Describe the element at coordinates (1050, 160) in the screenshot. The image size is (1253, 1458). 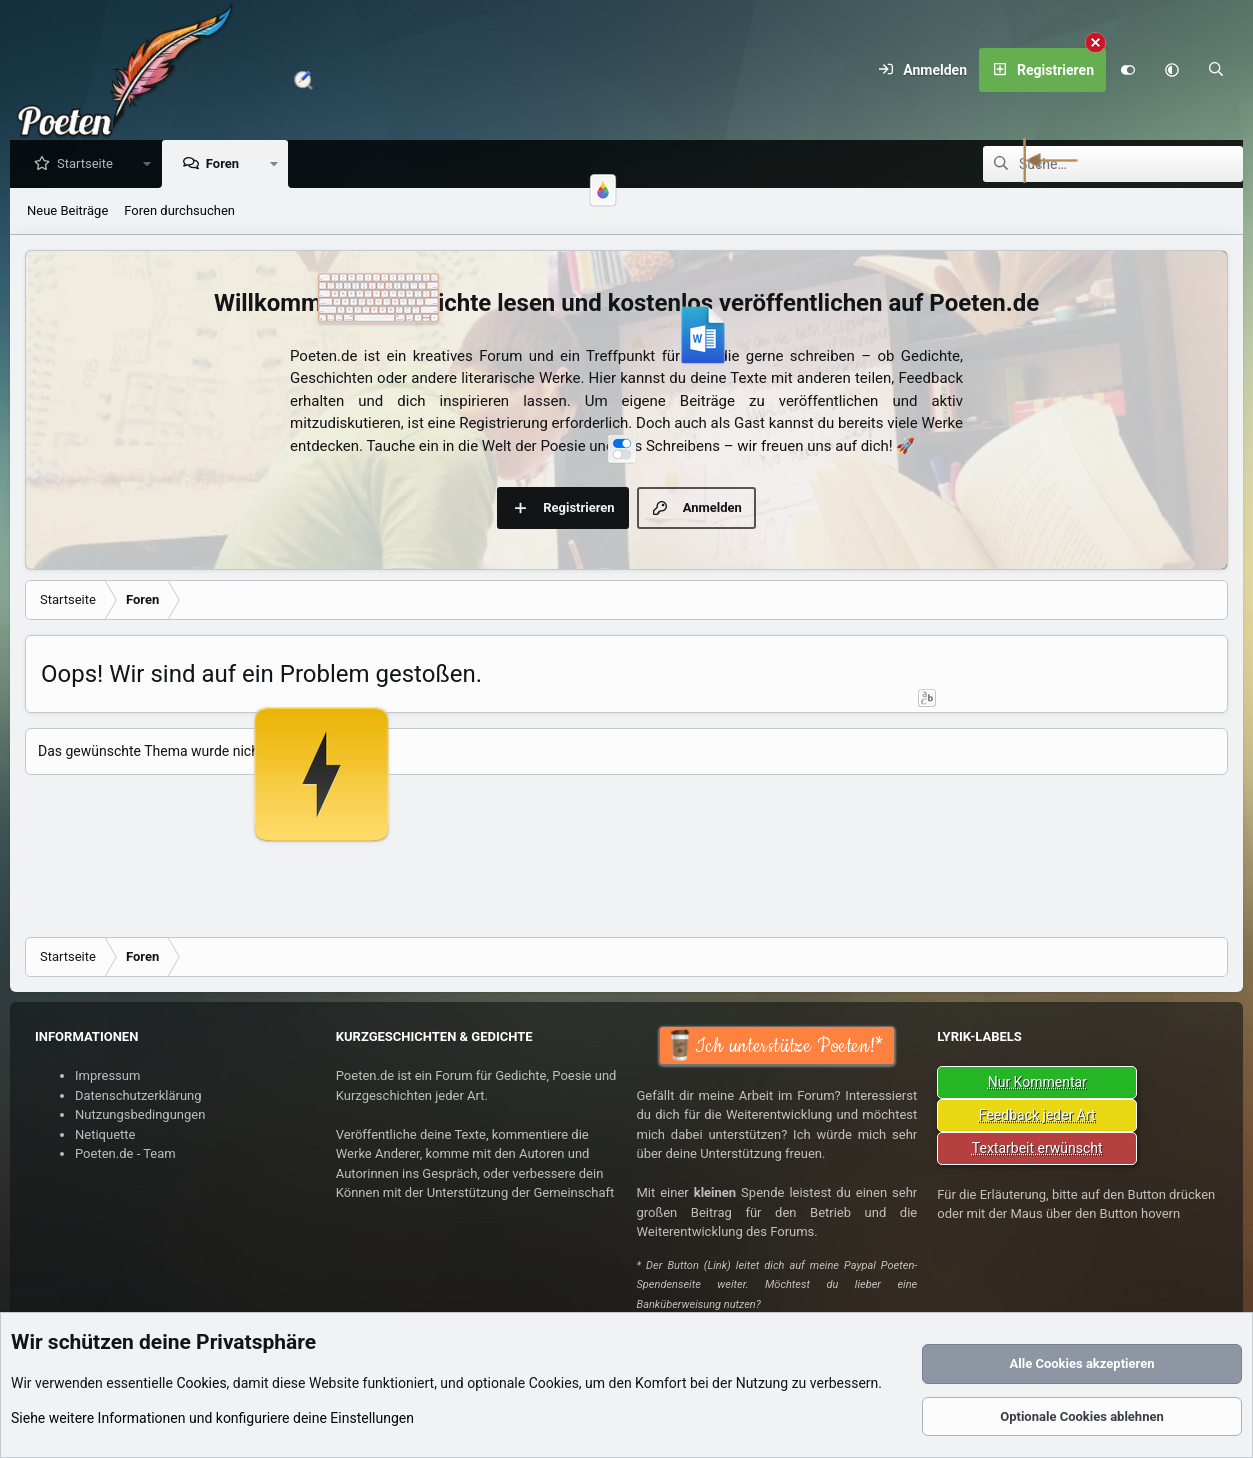
I see `go to the first item in a list or sequence` at that location.